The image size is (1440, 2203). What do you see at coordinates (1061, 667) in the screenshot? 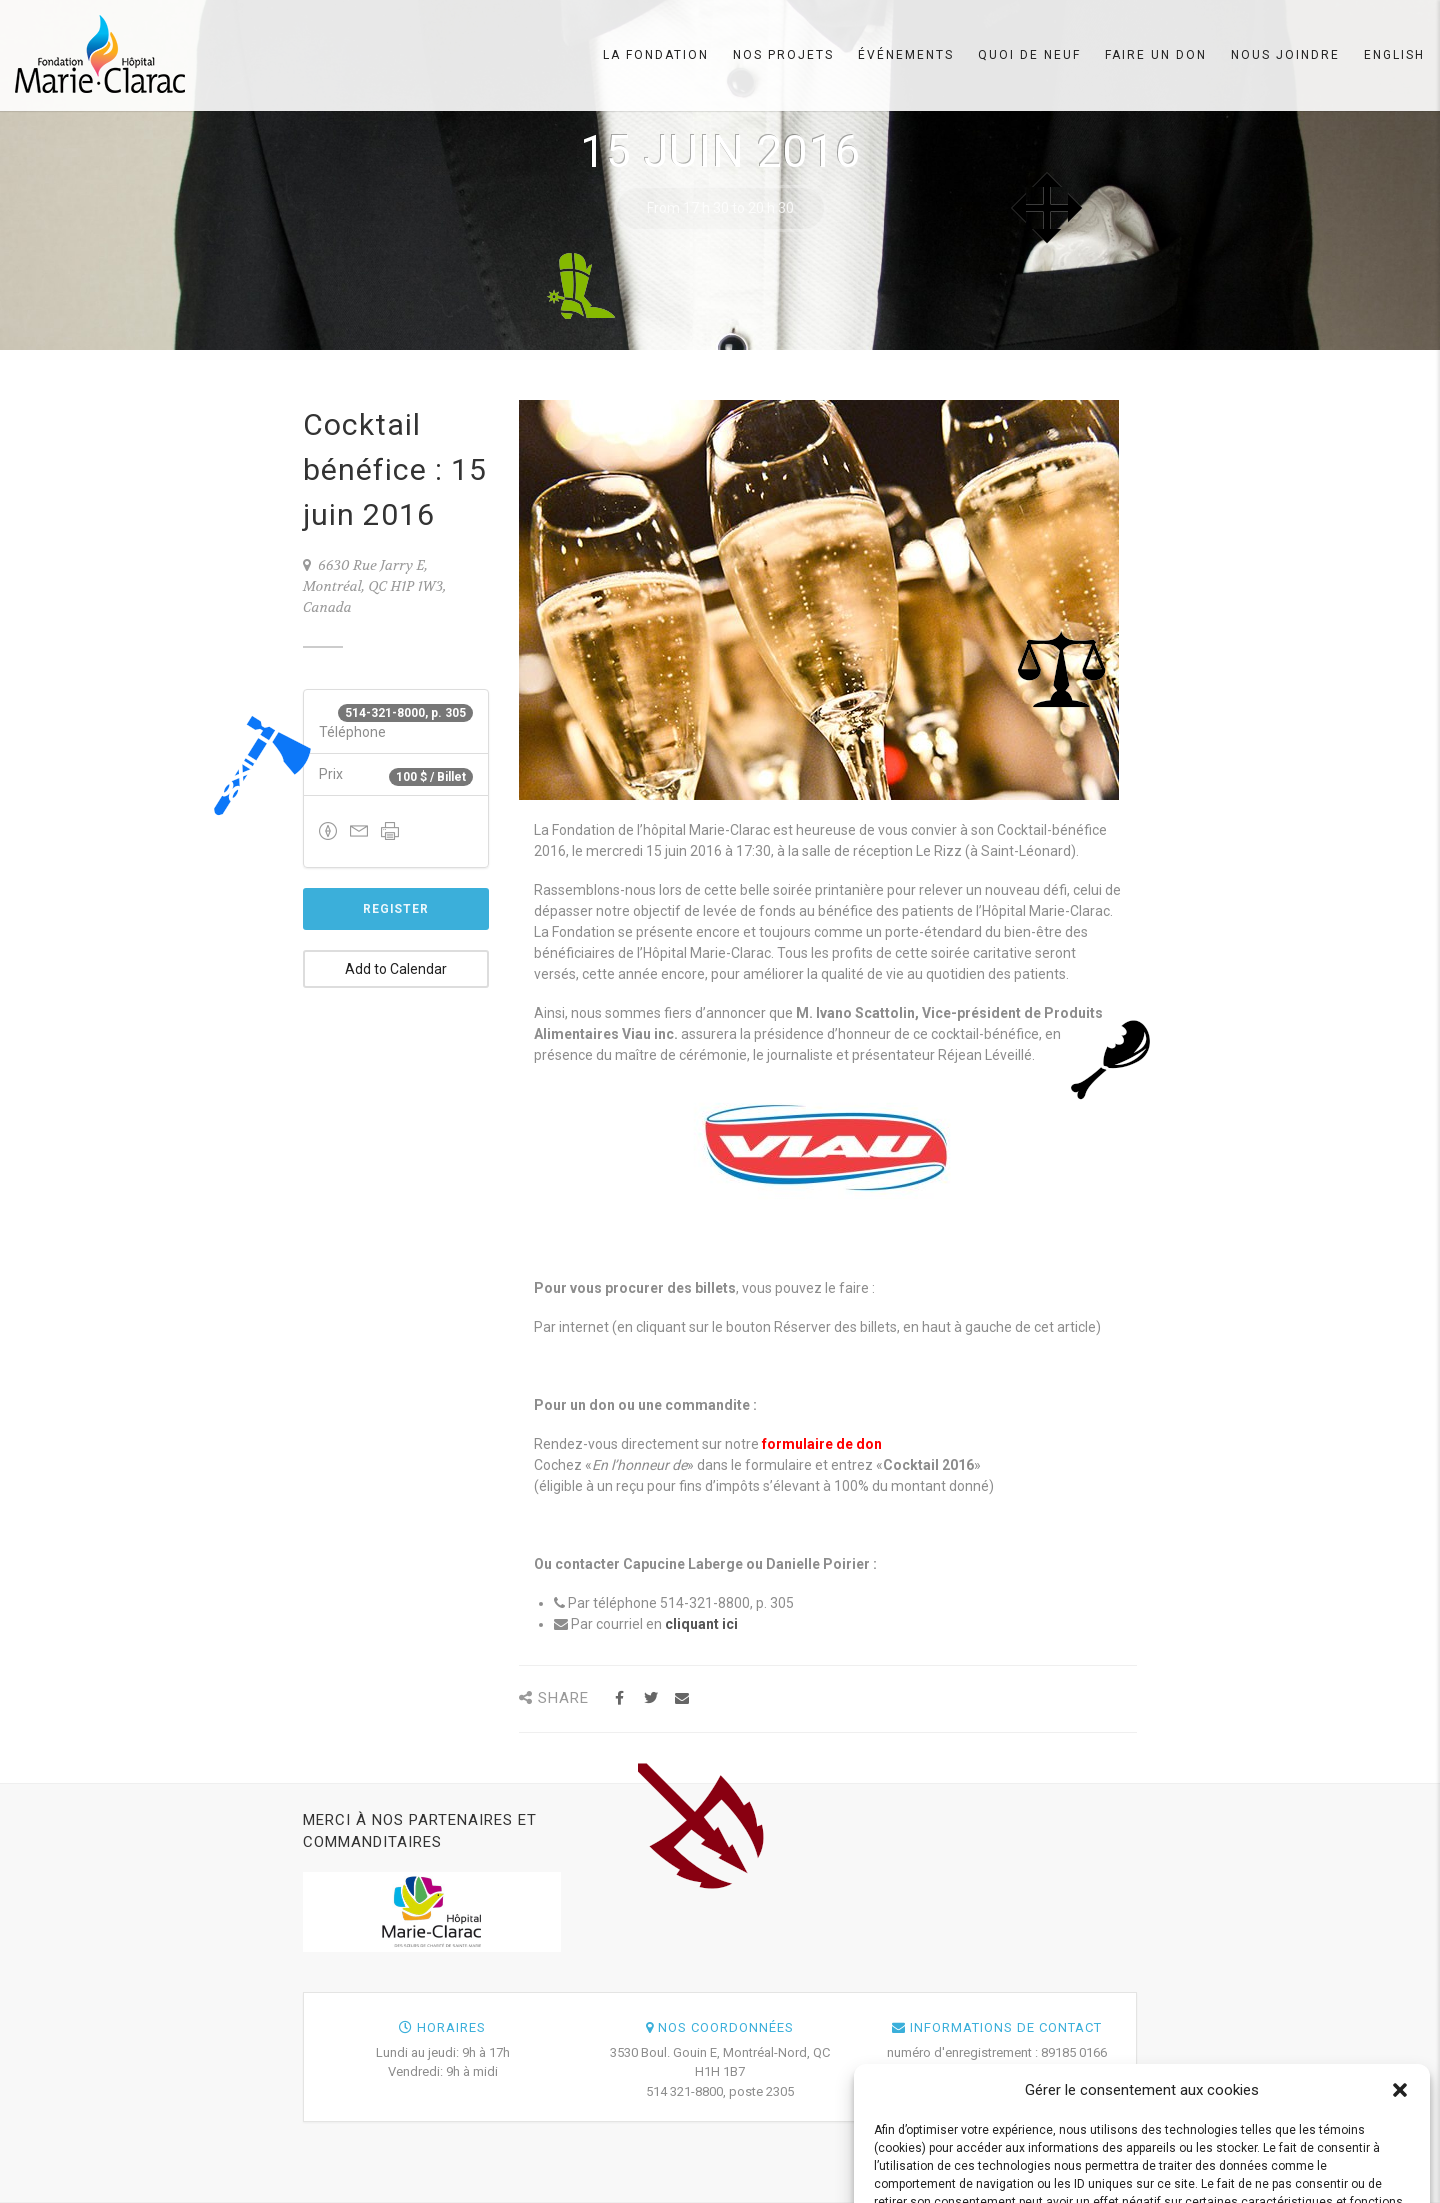
I see `access legal or terms of service information` at bounding box center [1061, 667].